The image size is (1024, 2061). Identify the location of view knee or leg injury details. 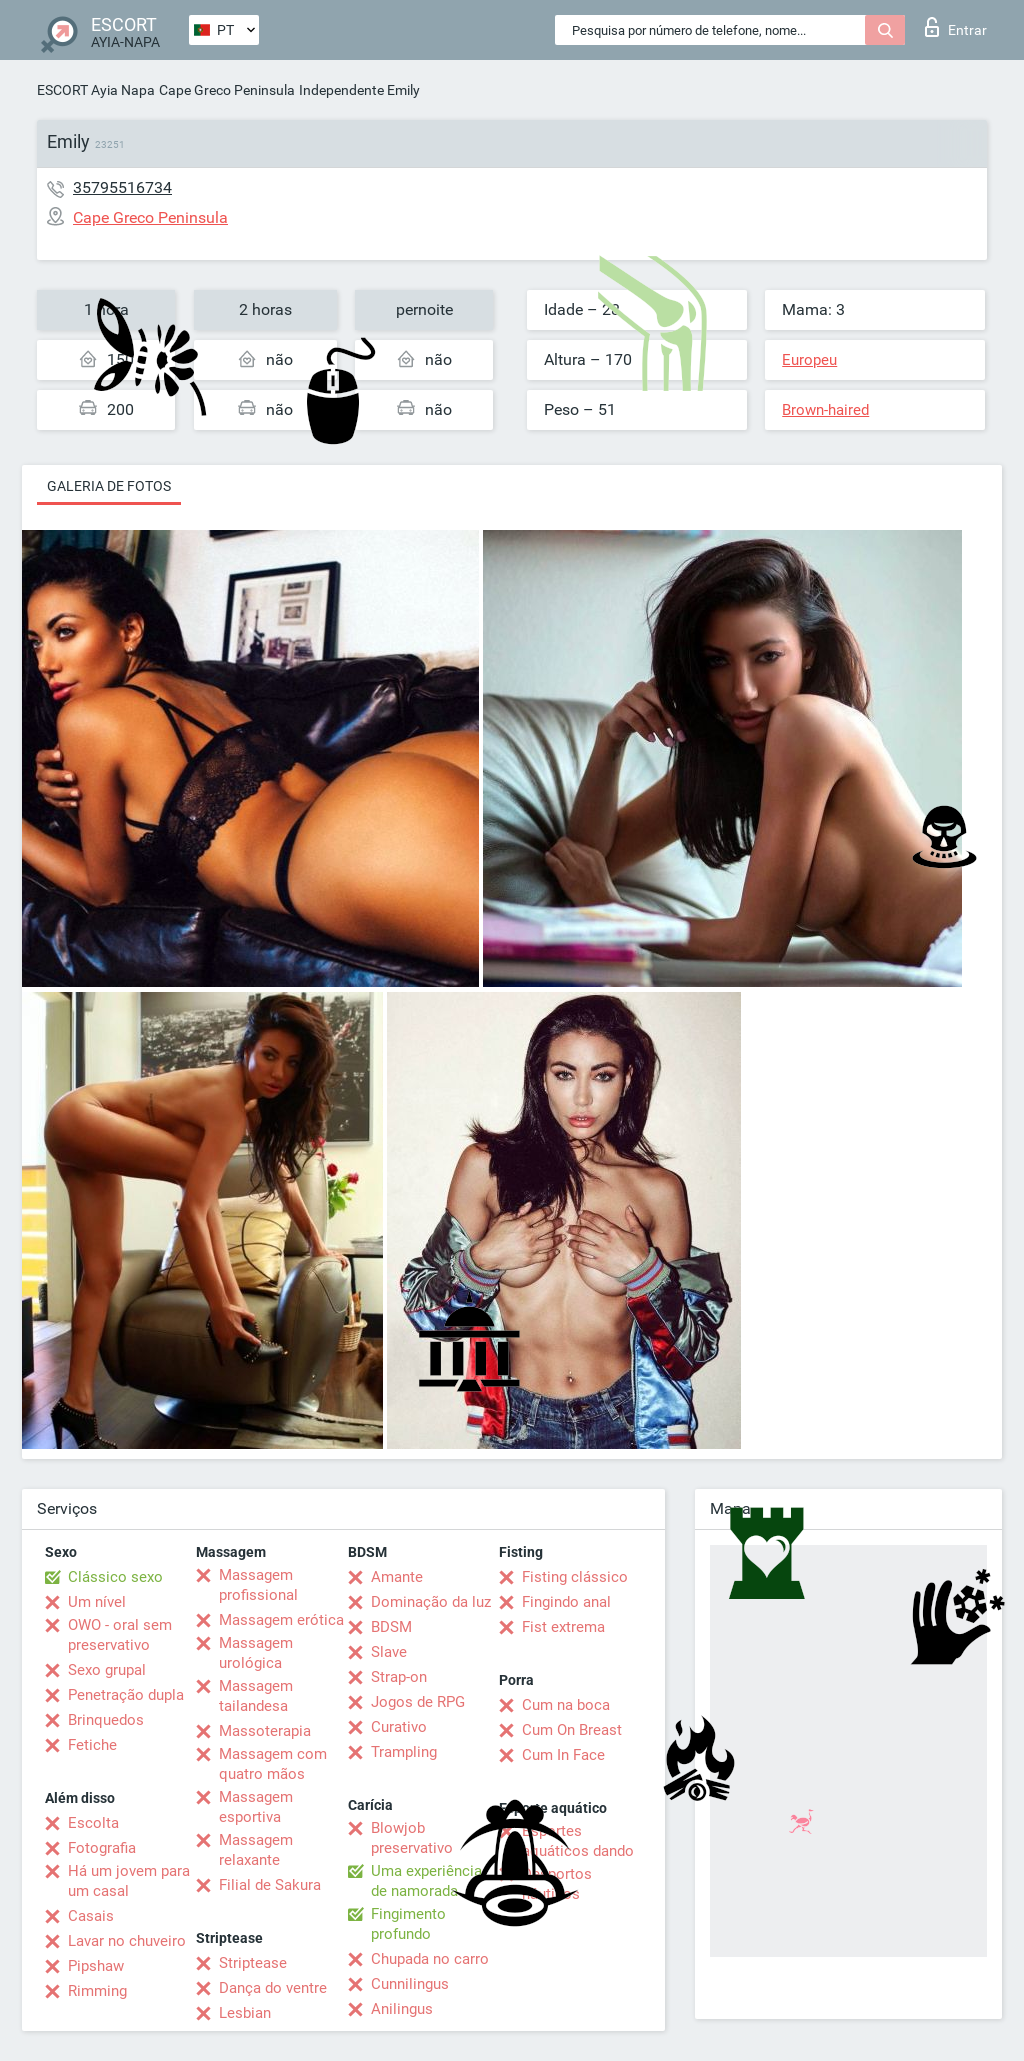
(665, 323).